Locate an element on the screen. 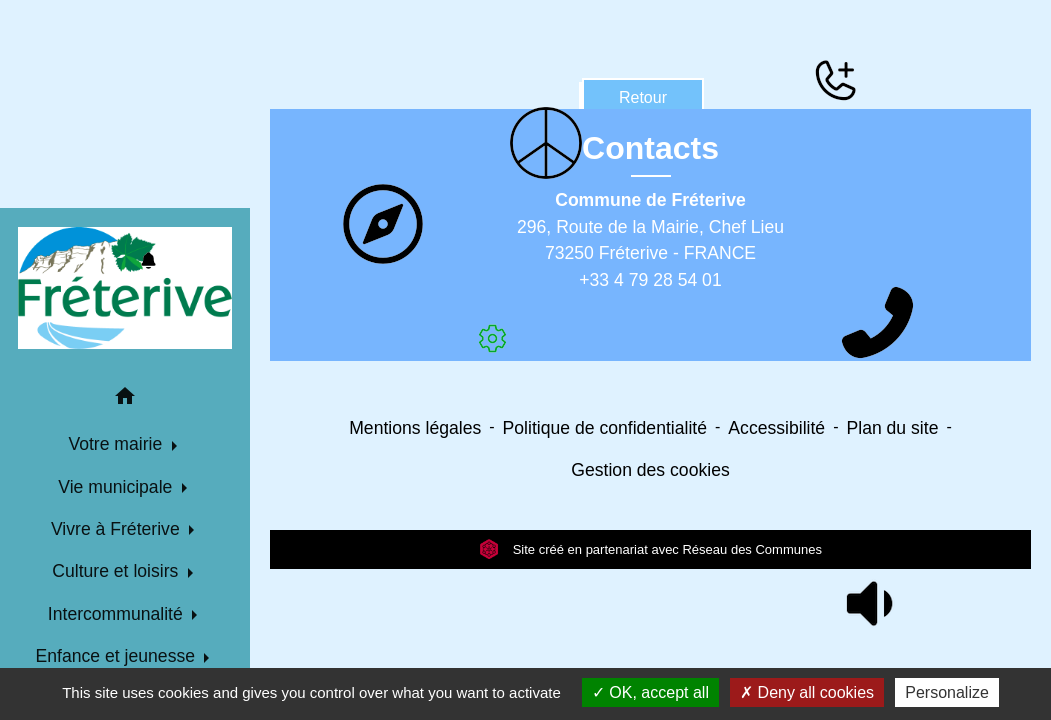  access navigation or direction features is located at coordinates (383, 224).